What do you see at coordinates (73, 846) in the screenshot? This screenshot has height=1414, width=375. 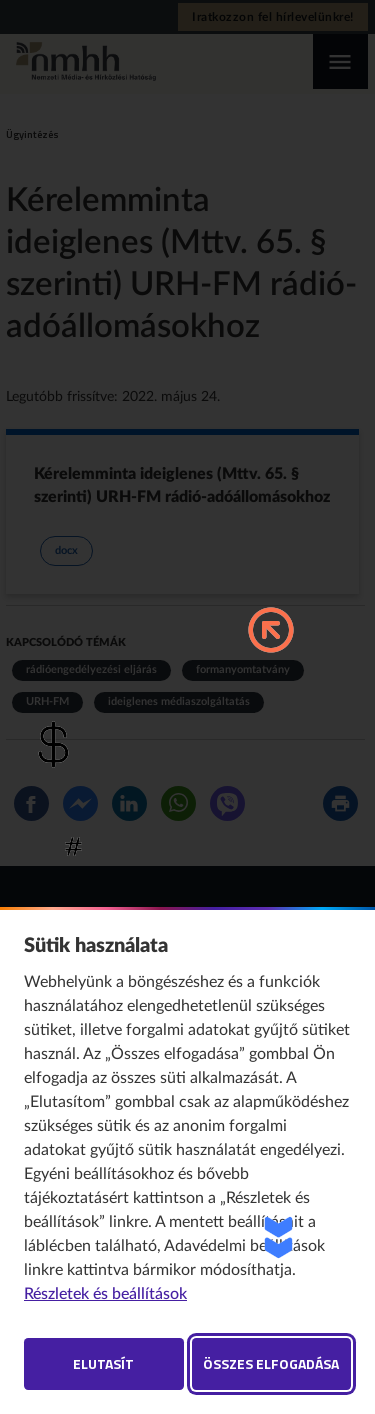 I see `add or search by hashtag` at bounding box center [73, 846].